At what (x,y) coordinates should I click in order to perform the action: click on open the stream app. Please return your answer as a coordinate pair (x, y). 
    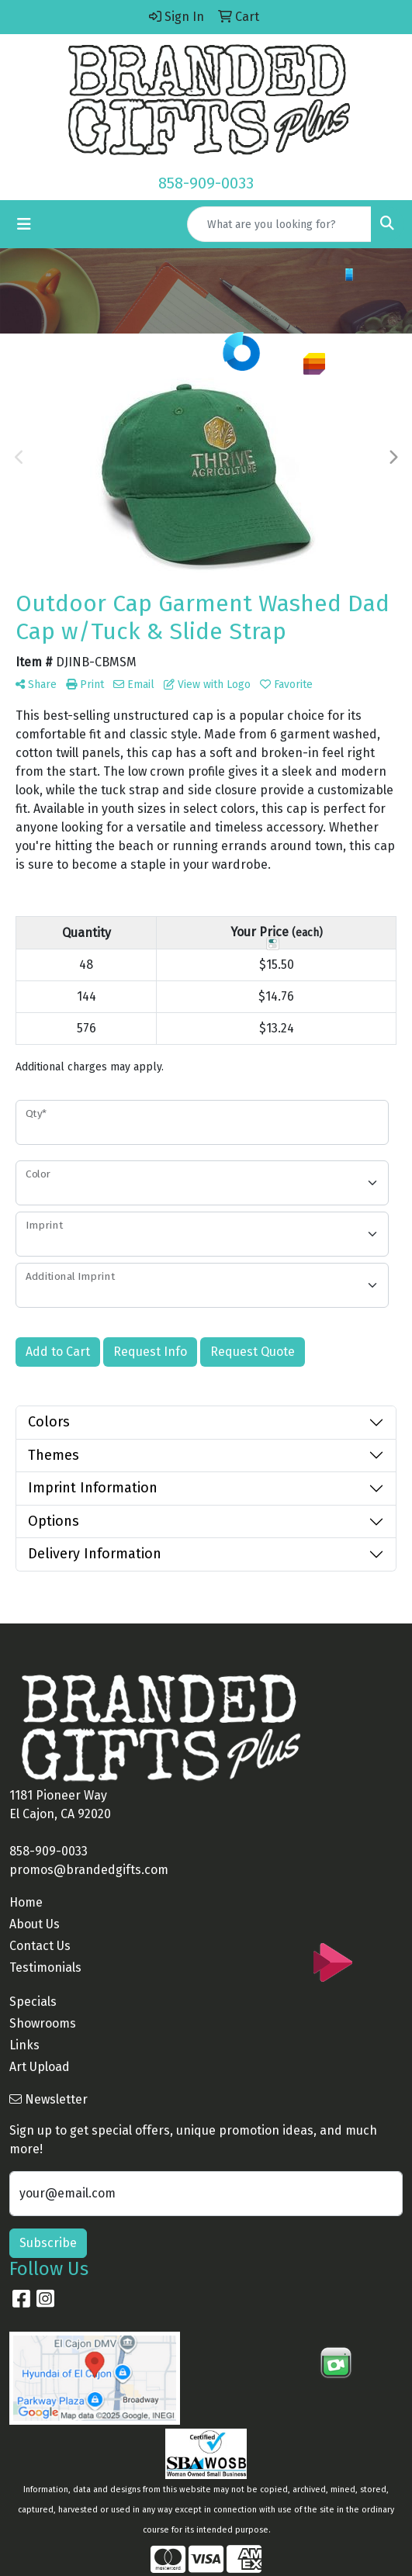
    Looking at the image, I should click on (333, 1962).